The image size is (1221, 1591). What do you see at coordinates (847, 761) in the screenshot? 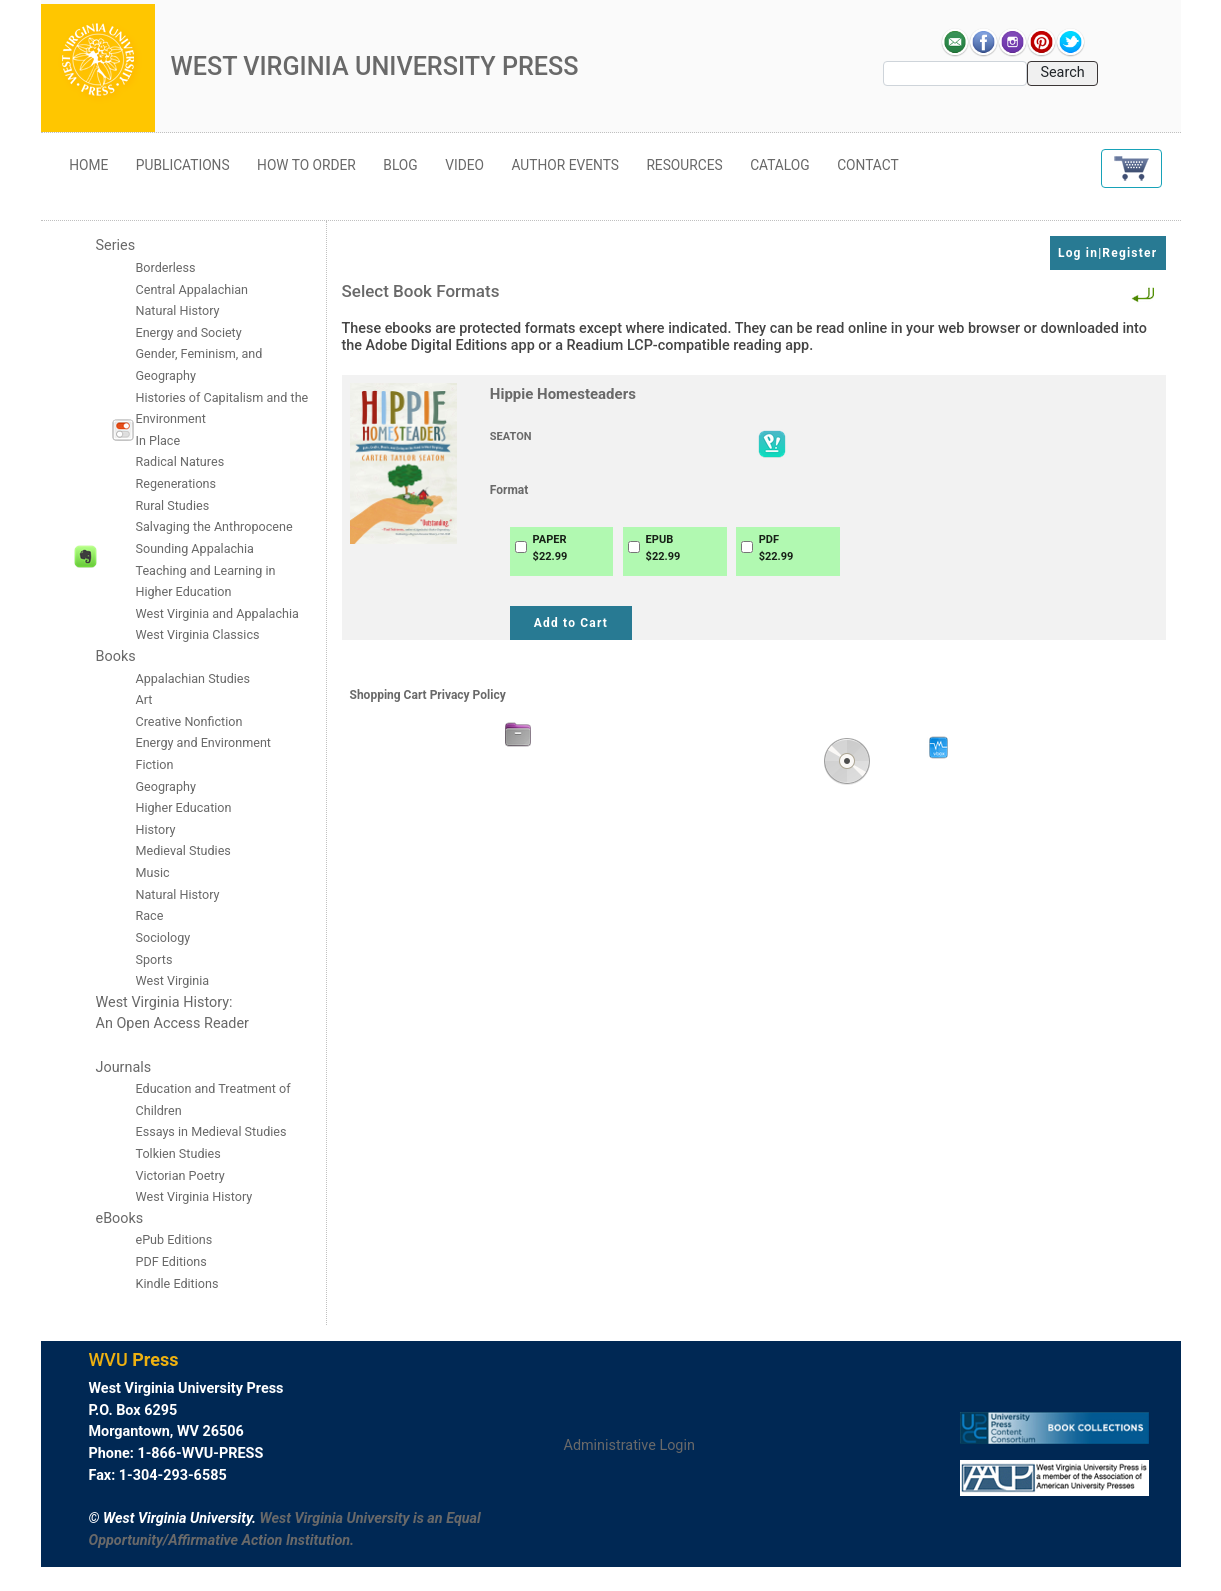
I see `access DVD or optical disc drive` at bounding box center [847, 761].